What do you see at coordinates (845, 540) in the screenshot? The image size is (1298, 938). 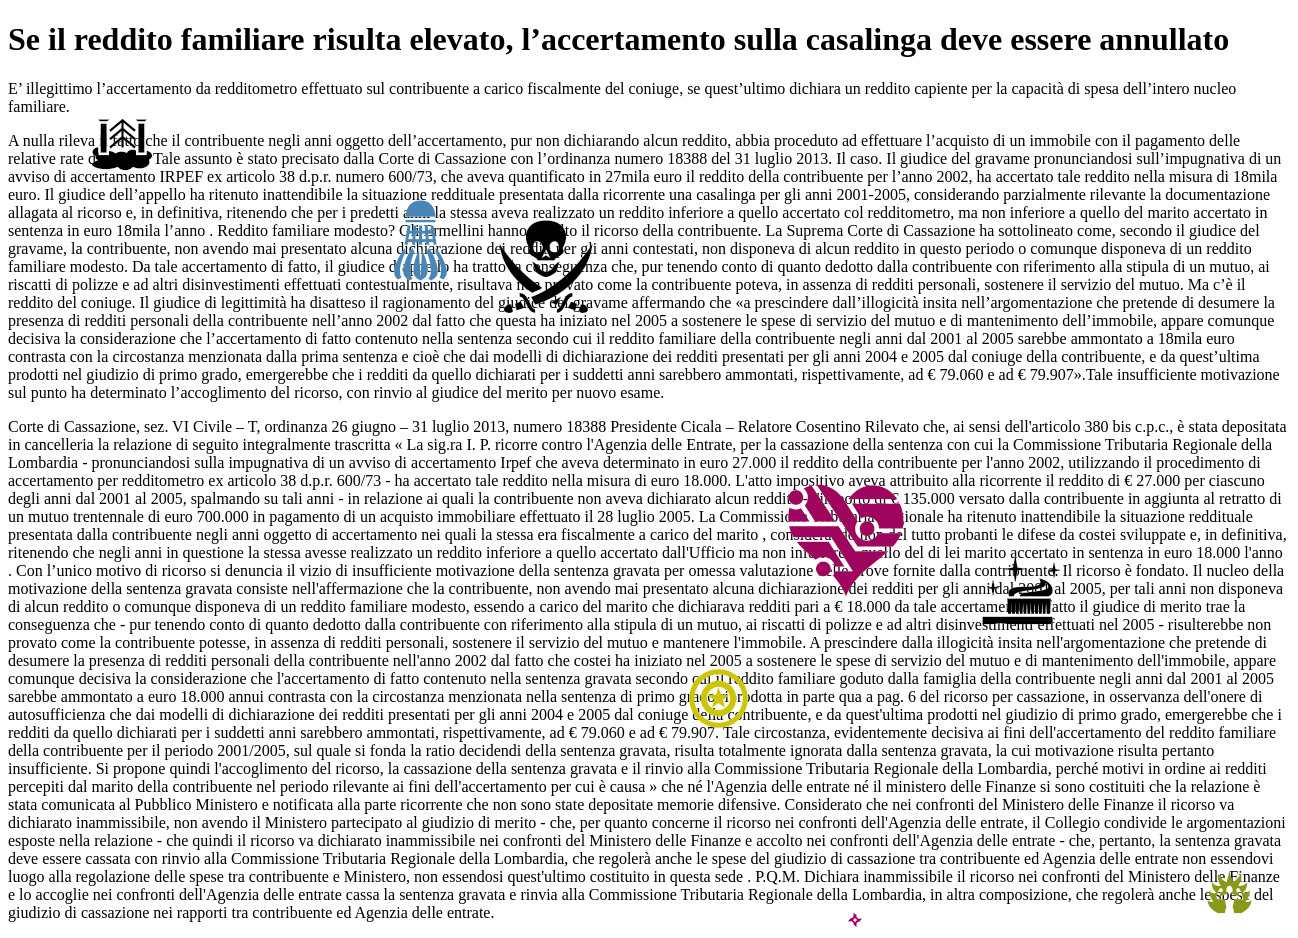 I see `indicates AI or technology-assisted features` at bounding box center [845, 540].